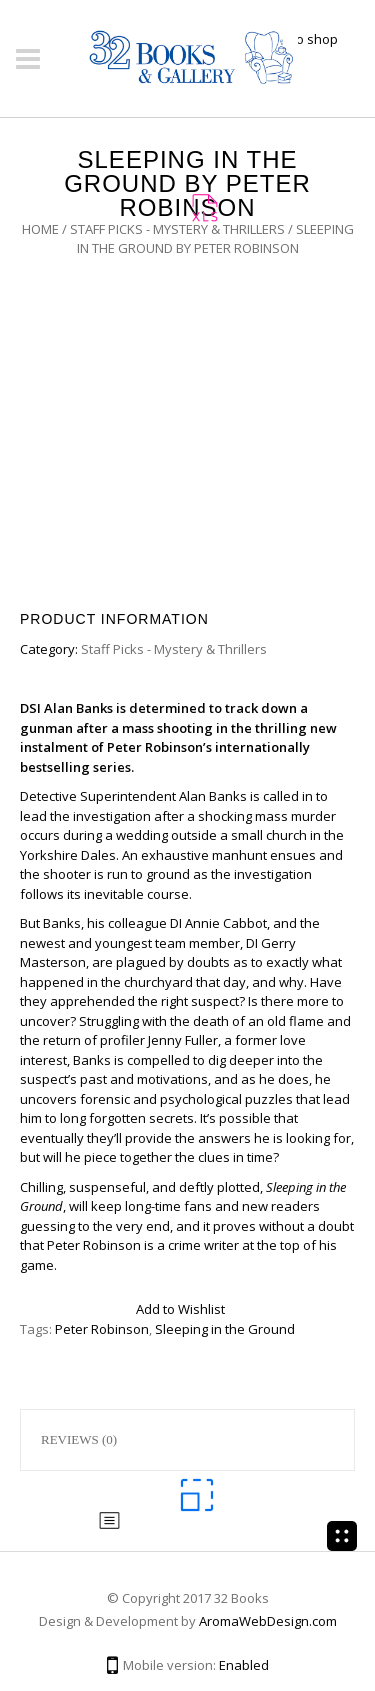 This screenshot has height=1691, width=375. I want to click on open or view an excel spreadsheet file, so click(205, 209).